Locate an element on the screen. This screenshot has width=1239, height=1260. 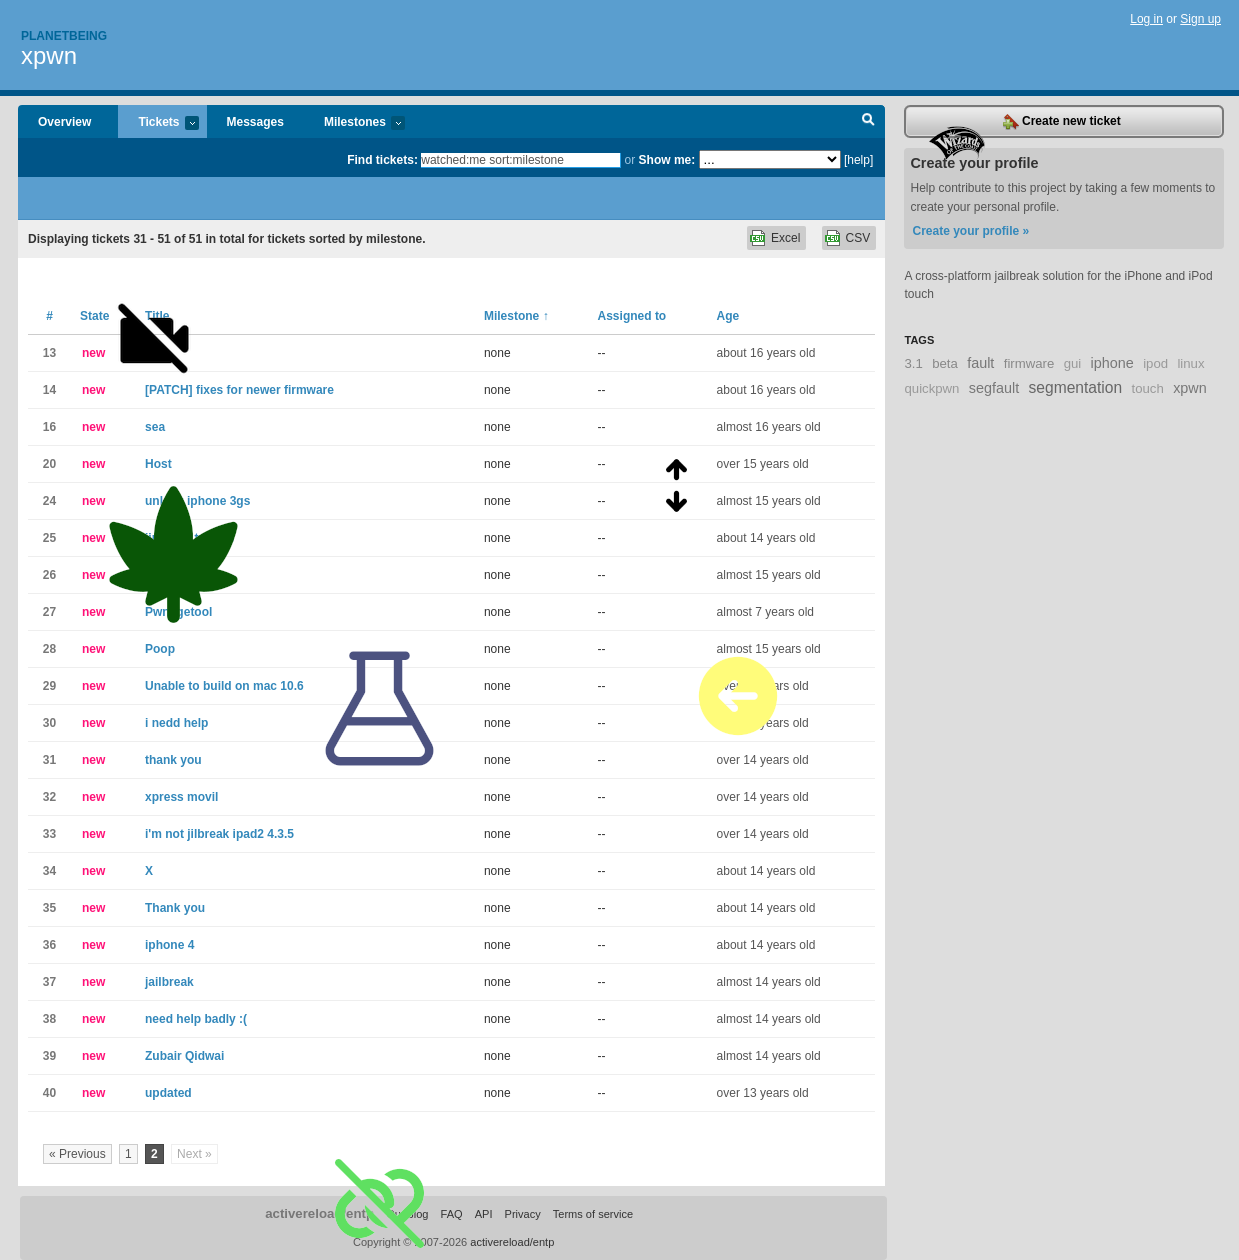
wizards of the coast company logo is located at coordinates (957, 143).